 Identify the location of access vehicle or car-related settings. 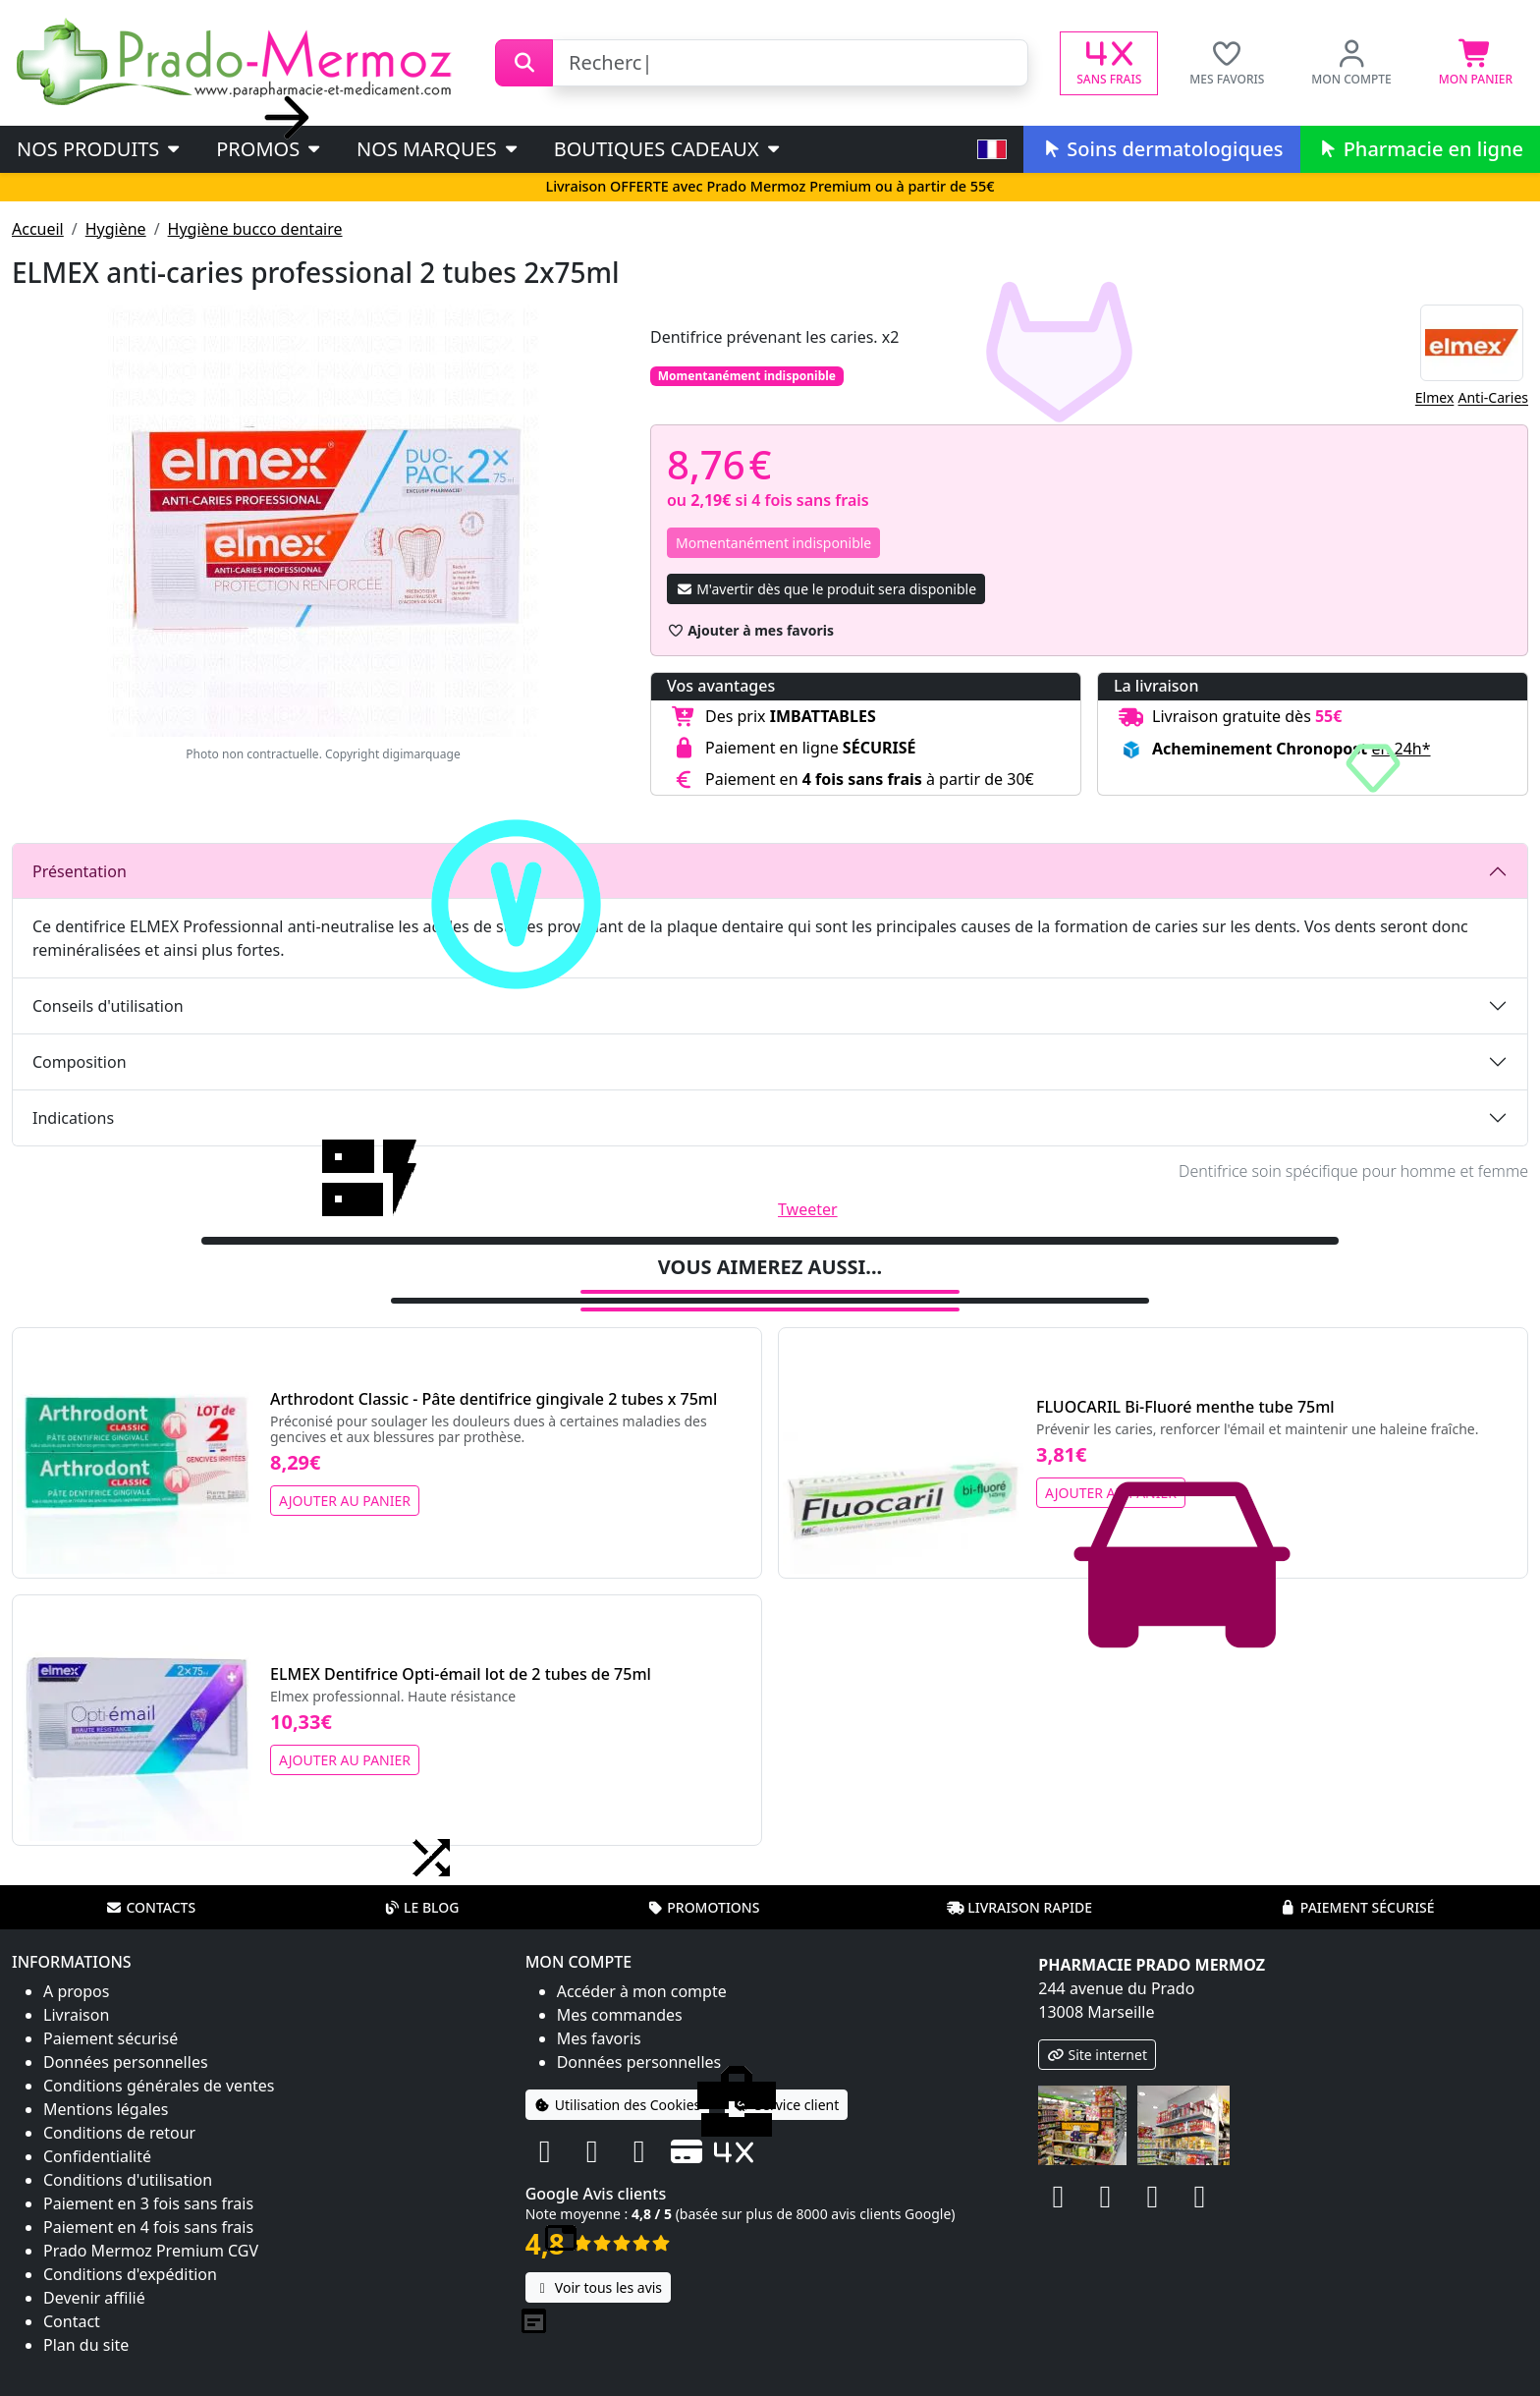
(1182, 1568).